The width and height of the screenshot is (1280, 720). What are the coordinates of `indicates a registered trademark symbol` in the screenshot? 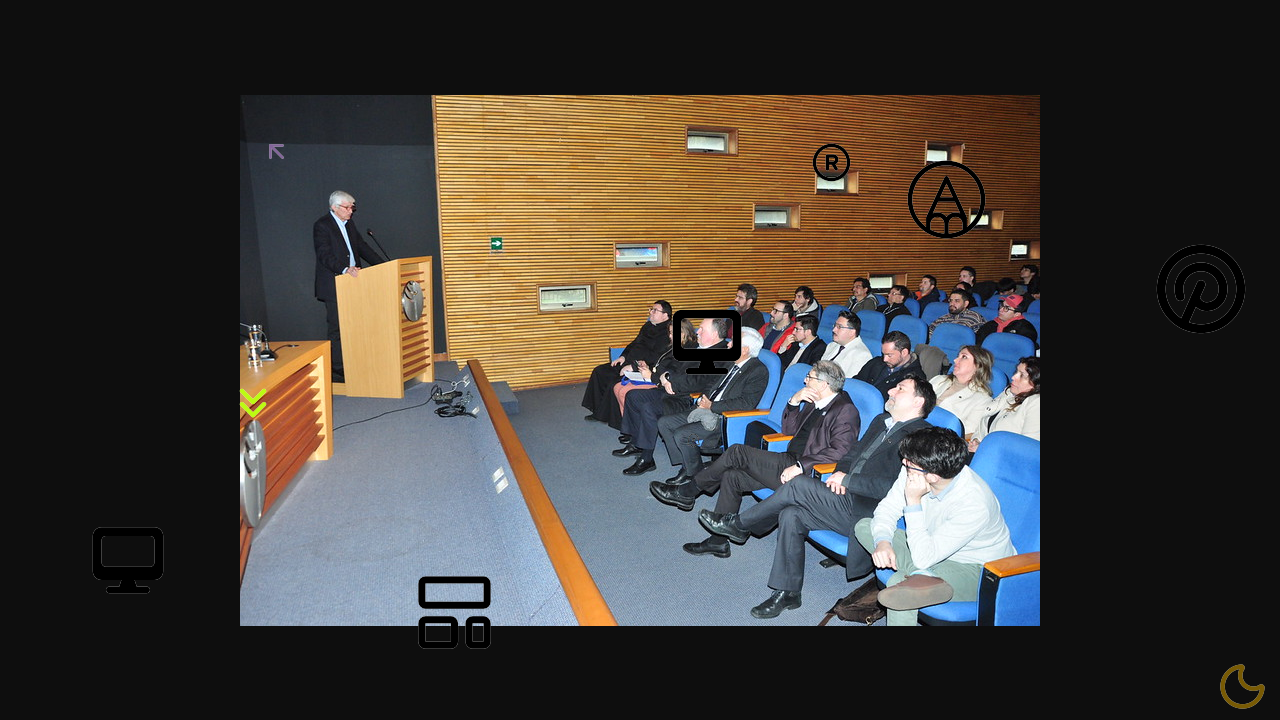 It's located at (831, 162).